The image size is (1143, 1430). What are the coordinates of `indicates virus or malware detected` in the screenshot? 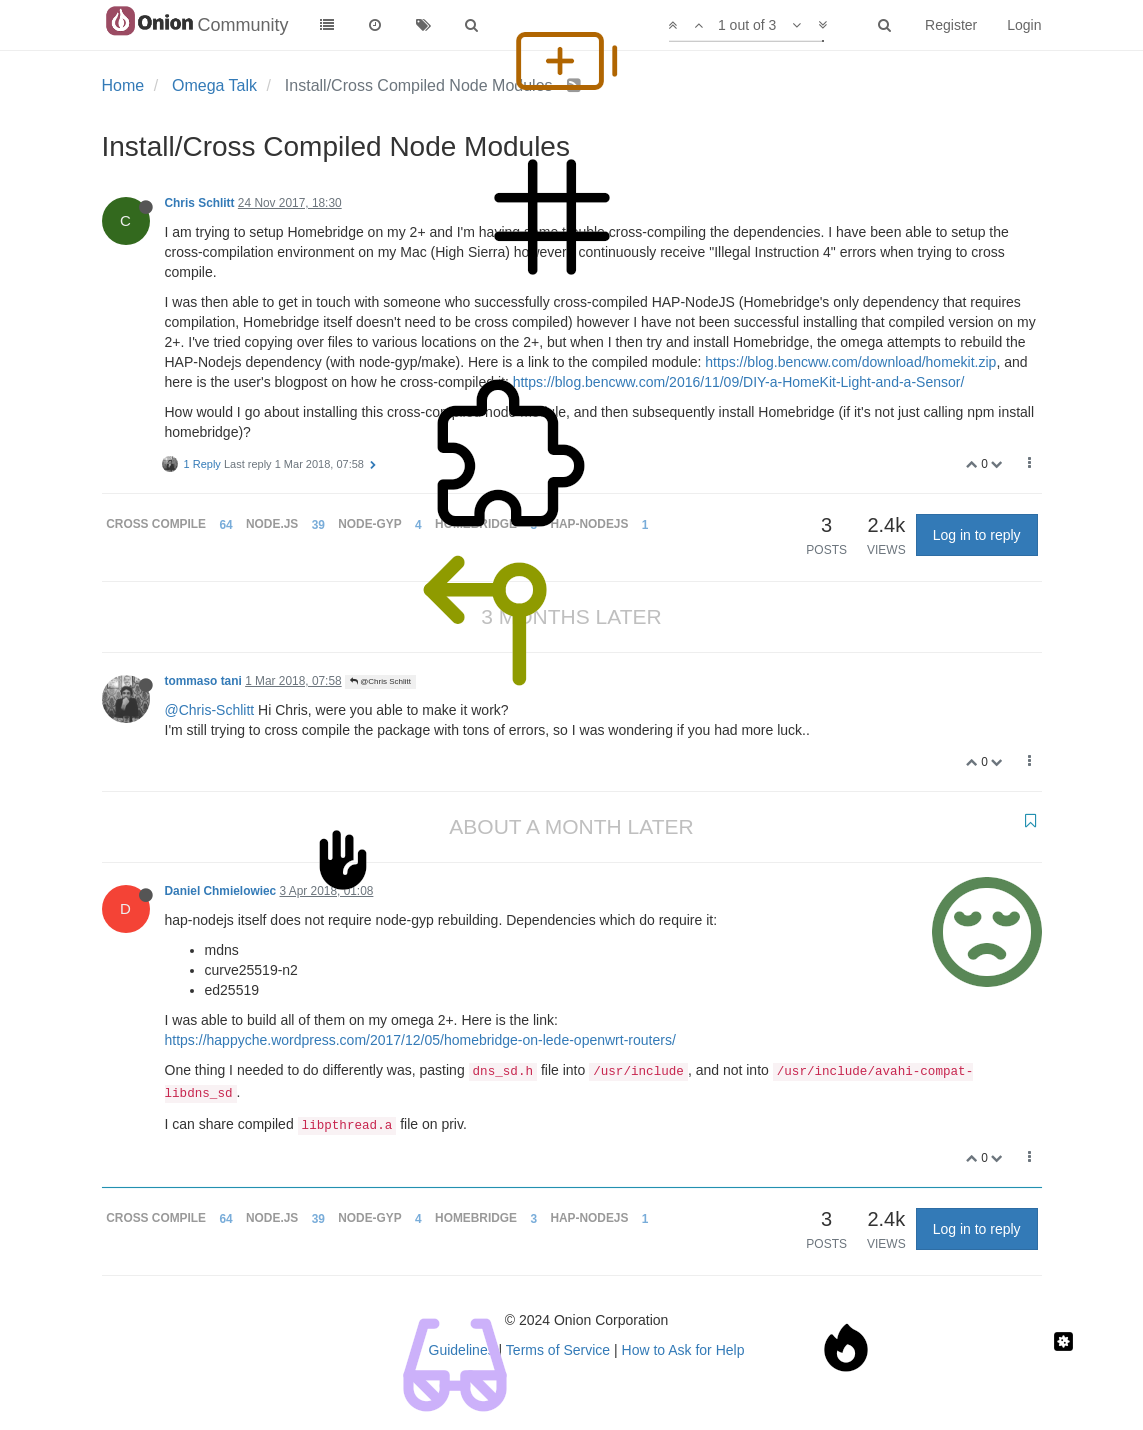 It's located at (1063, 1341).